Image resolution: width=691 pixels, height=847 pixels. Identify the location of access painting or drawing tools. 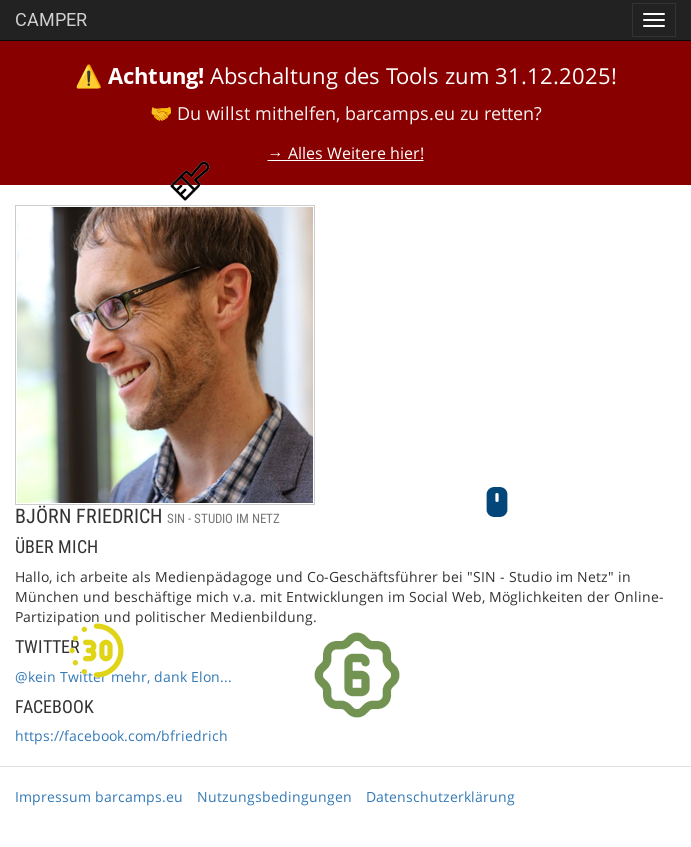
(190, 180).